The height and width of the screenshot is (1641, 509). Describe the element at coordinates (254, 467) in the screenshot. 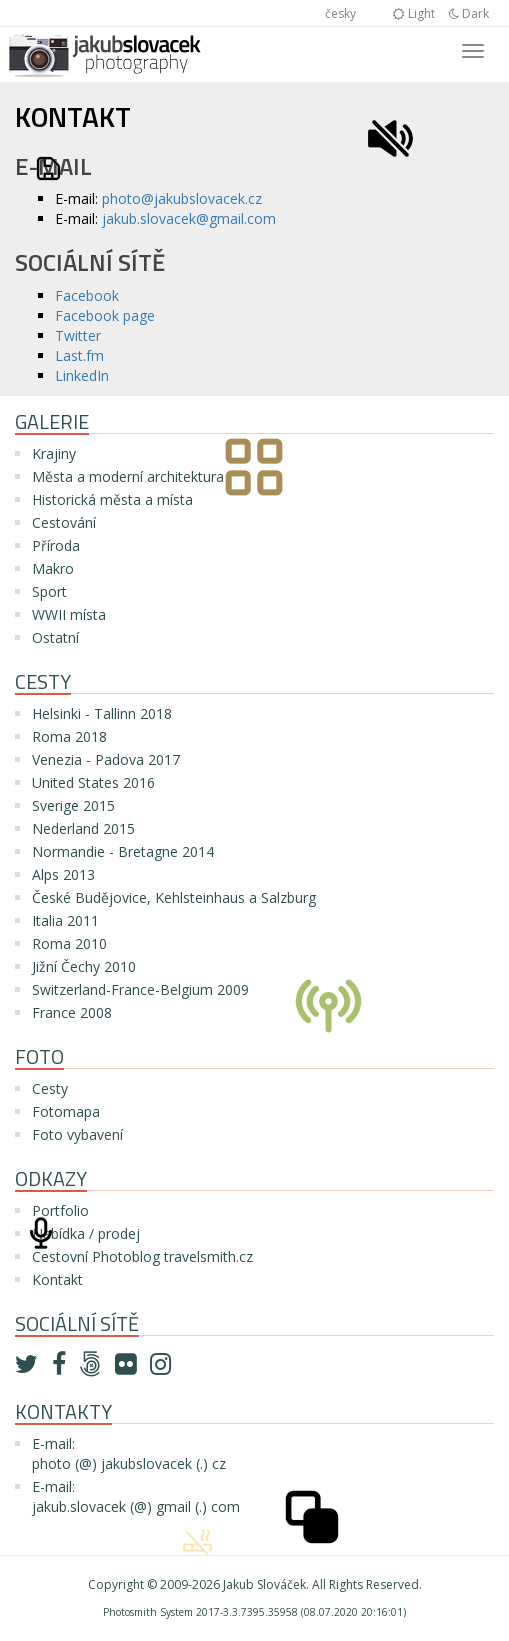

I see `view items in grid layout` at that location.